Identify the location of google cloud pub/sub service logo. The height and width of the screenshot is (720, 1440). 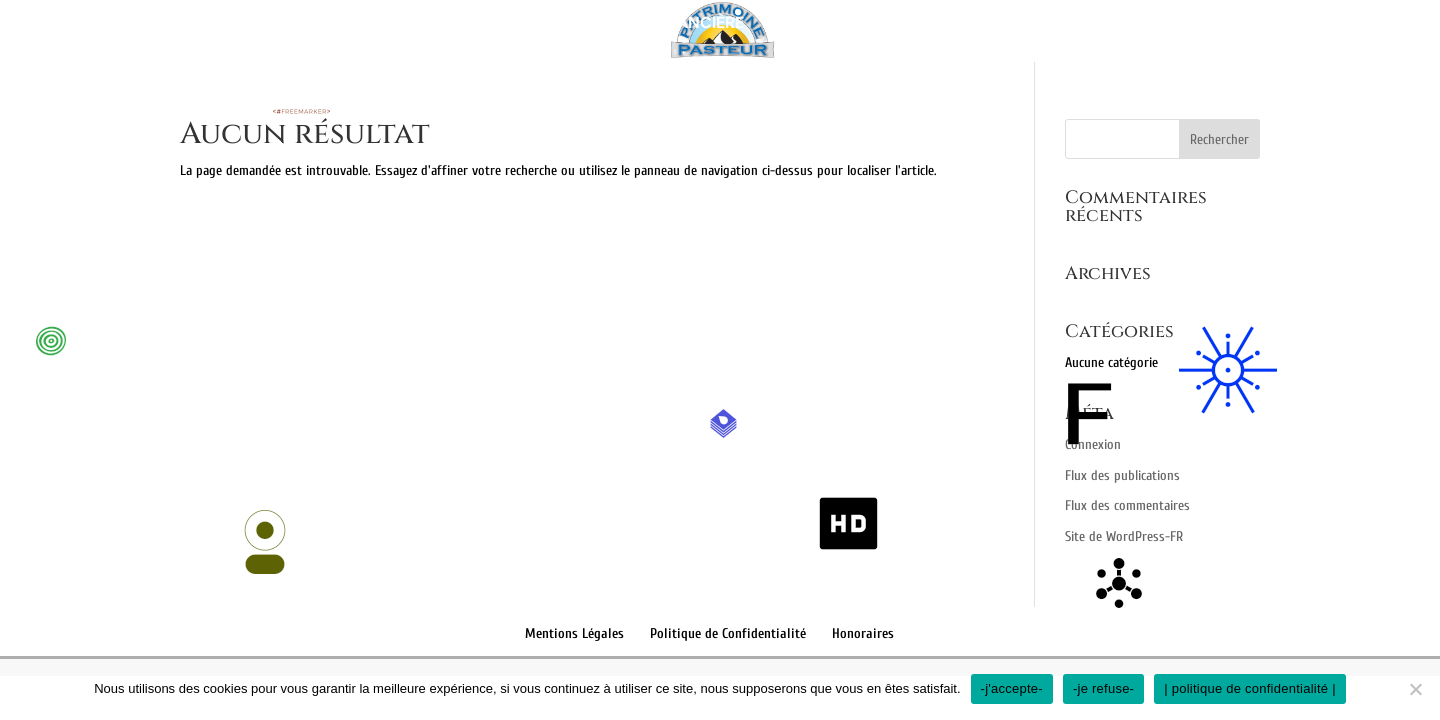
(1119, 583).